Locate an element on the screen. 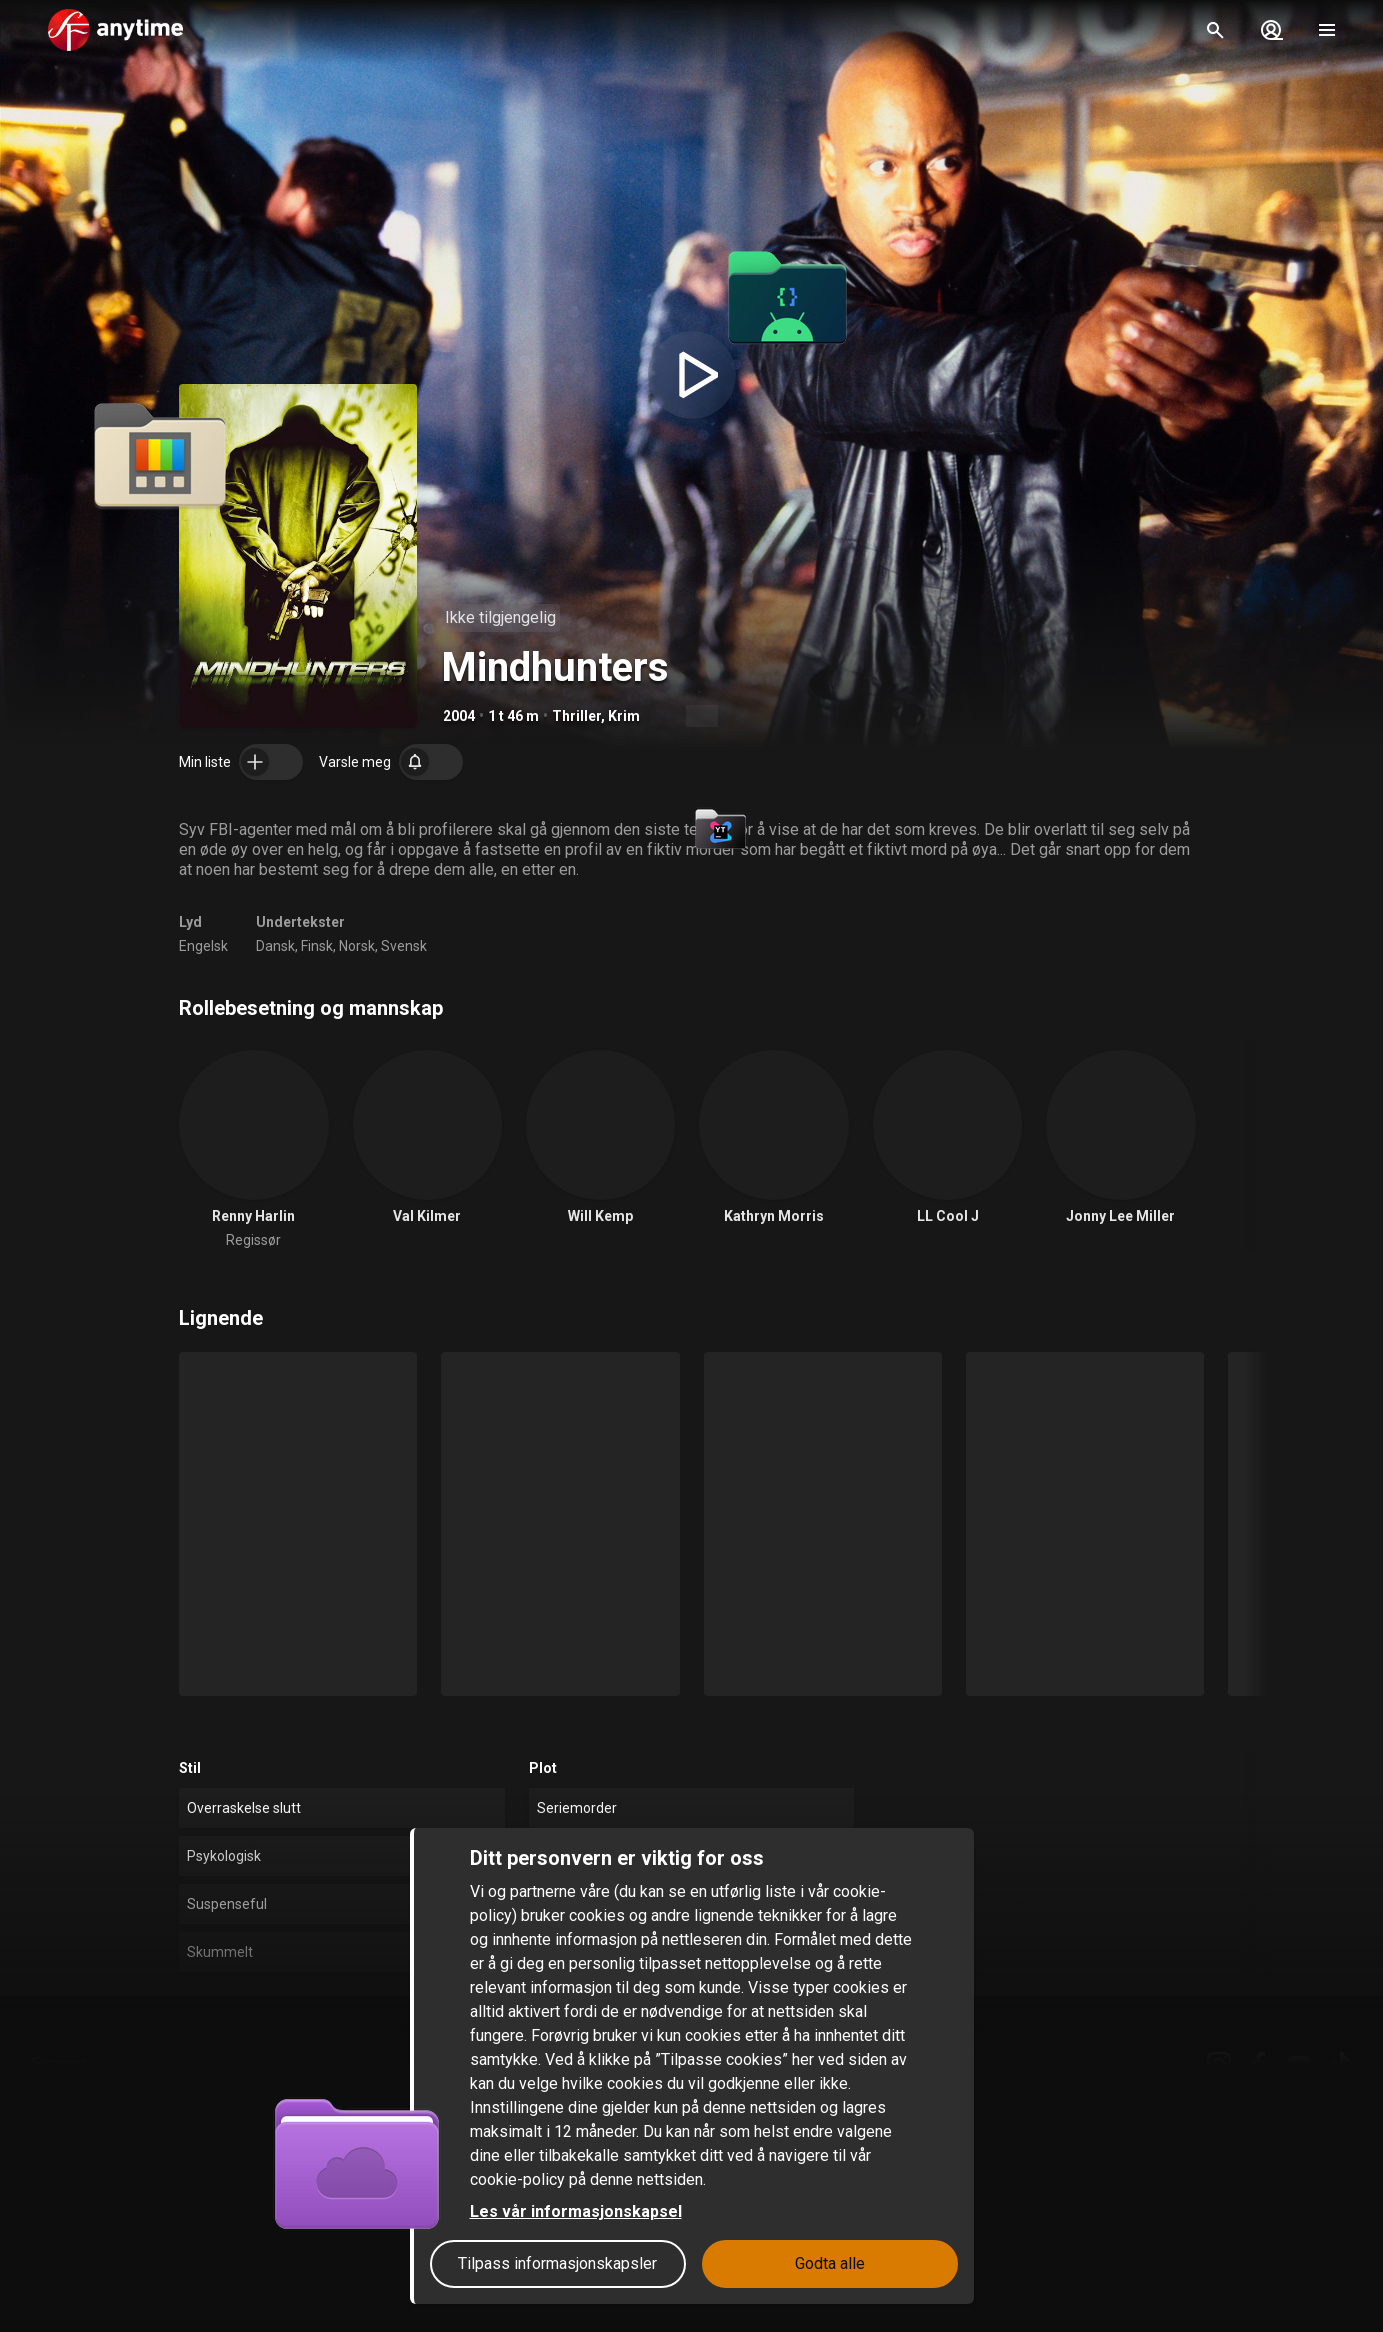 The height and width of the screenshot is (2332, 1383). access cloud-synced files and folders is located at coordinates (357, 2164).